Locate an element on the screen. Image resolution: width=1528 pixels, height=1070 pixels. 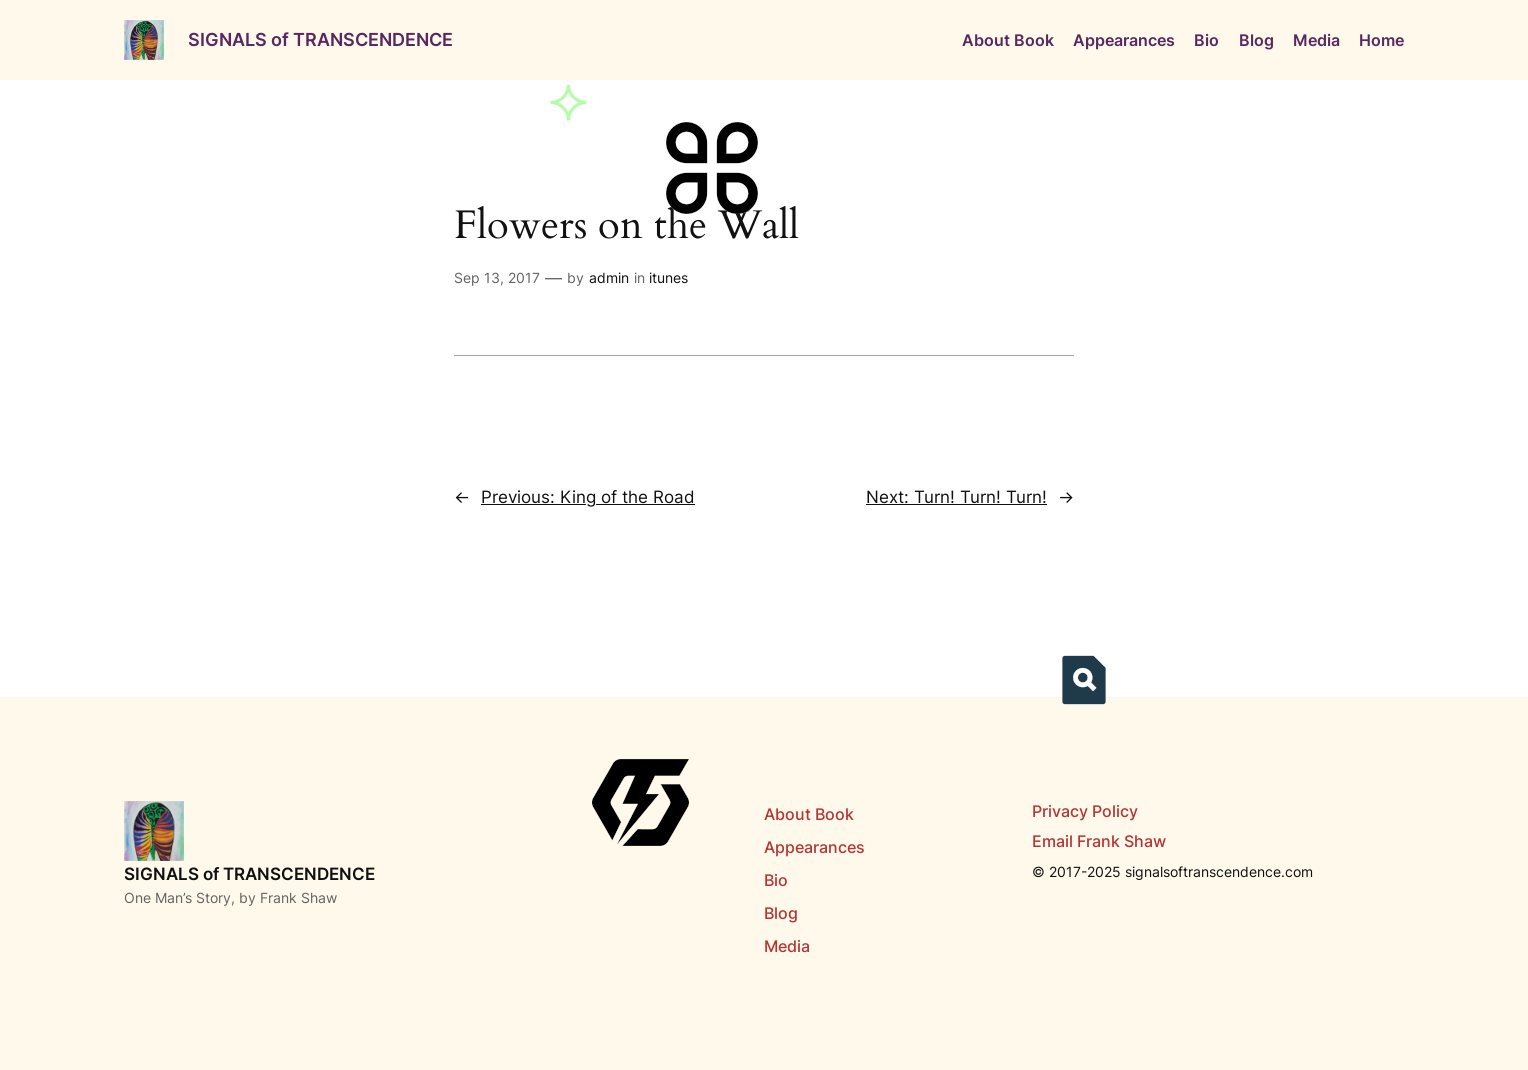
search within a document or file is located at coordinates (1084, 680).